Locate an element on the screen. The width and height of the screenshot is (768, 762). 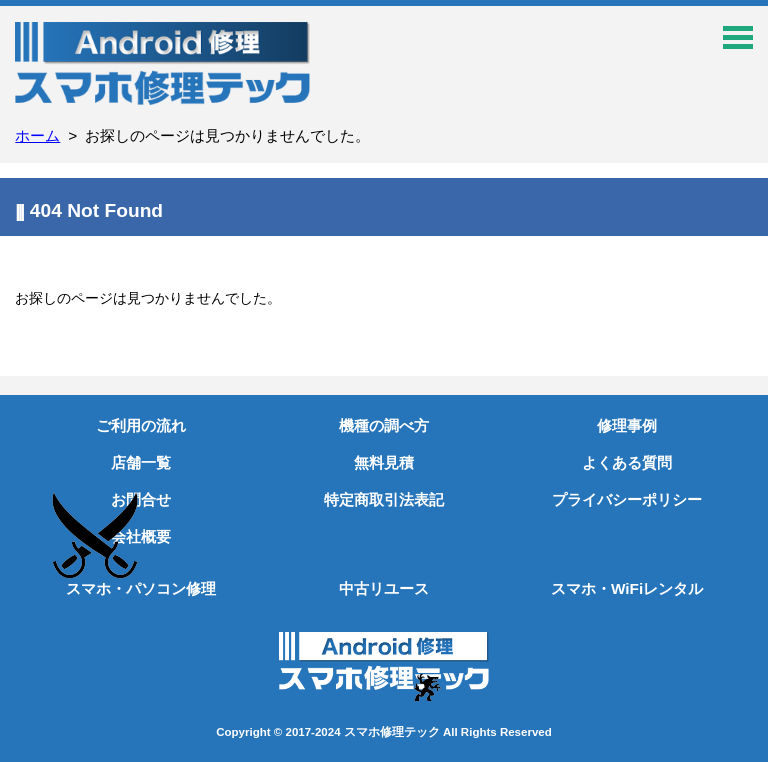
select werewolf character or role is located at coordinates (427, 687).